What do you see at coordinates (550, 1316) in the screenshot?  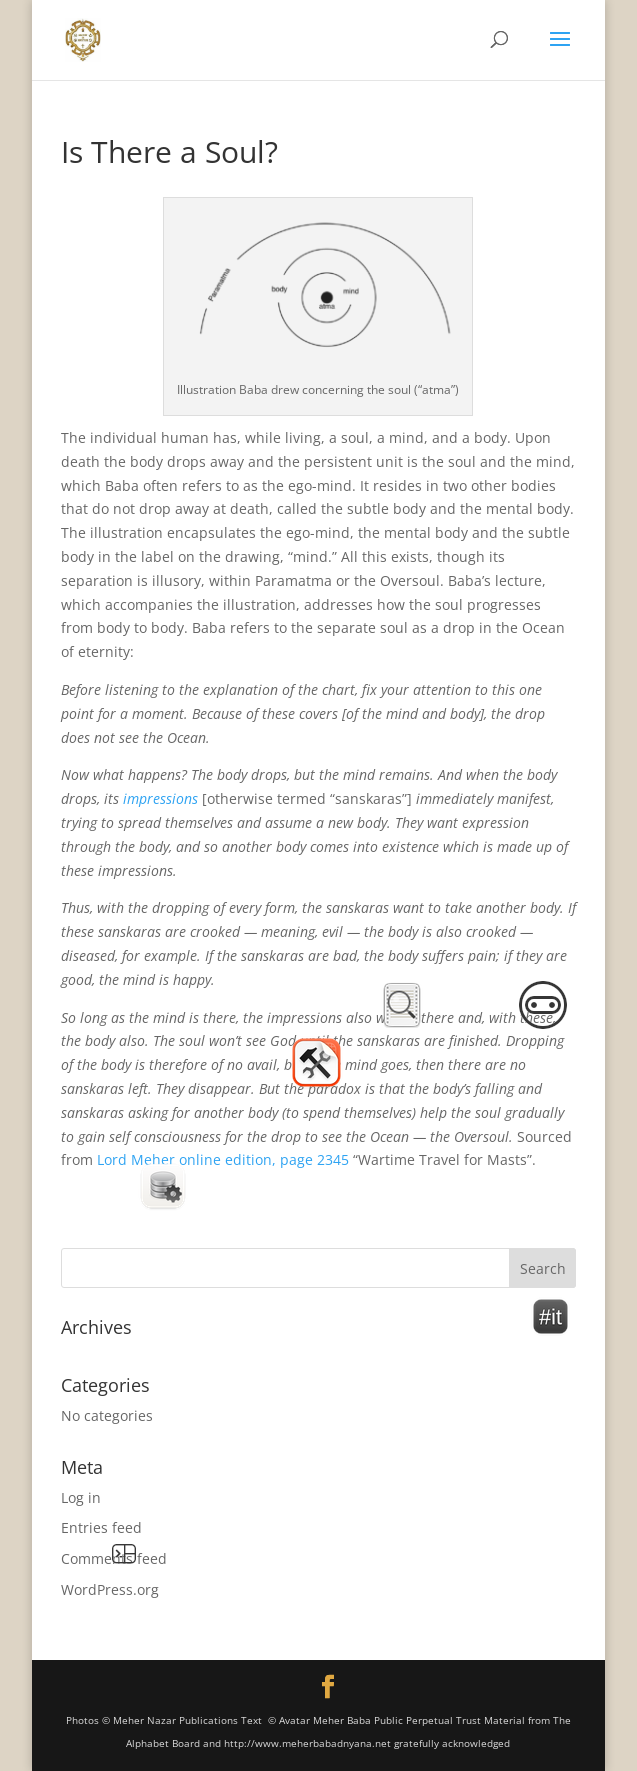 I see `open hashit, a file hashing utility app` at bounding box center [550, 1316].